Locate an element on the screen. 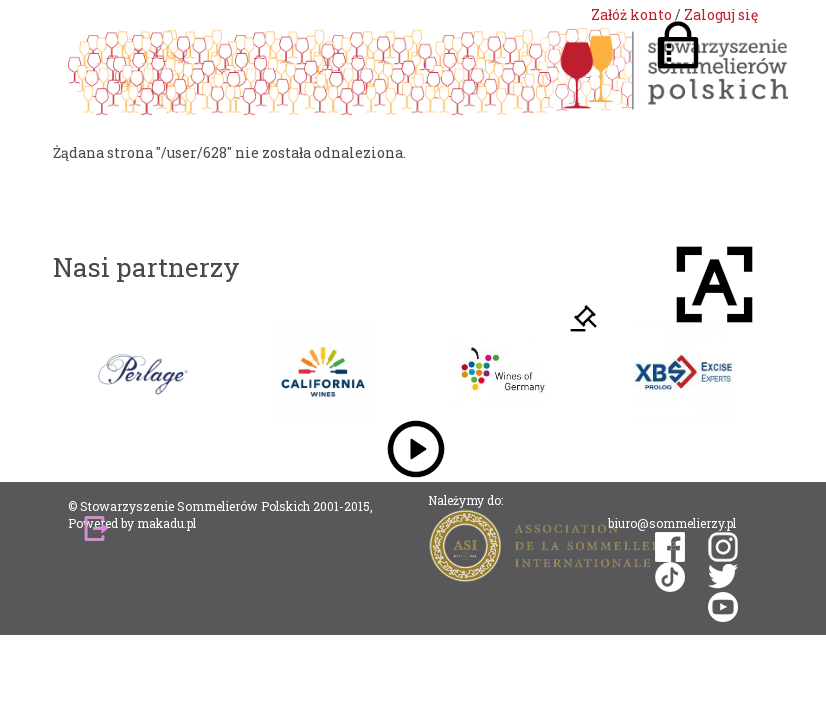 Image resolution: width=826 pixels, height=720 pixels. play media or video content is located at coordinates (416, 449).